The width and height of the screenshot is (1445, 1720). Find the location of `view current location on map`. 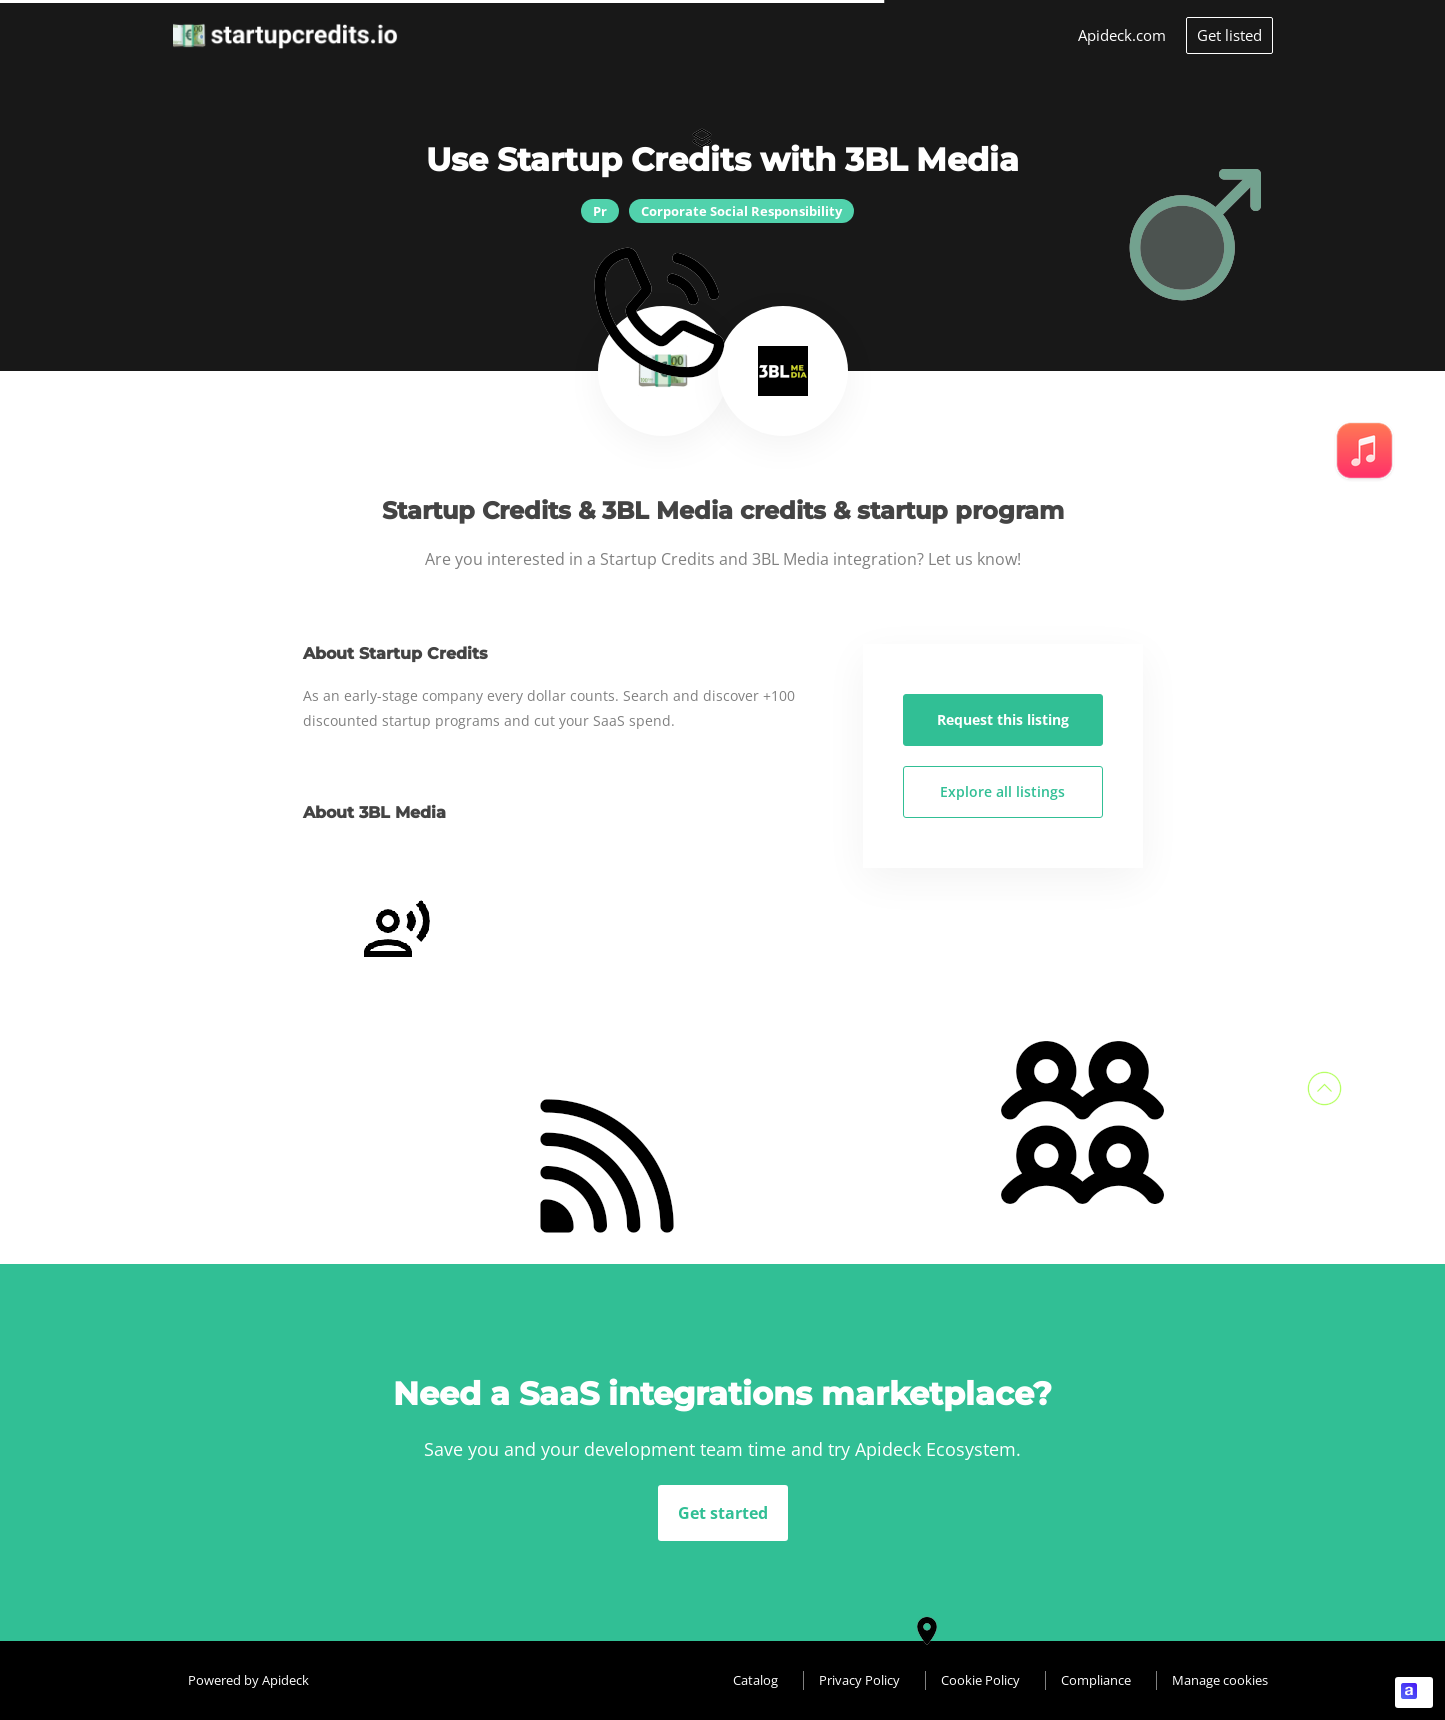

view current location on map is located at coordinates (927, 1631).